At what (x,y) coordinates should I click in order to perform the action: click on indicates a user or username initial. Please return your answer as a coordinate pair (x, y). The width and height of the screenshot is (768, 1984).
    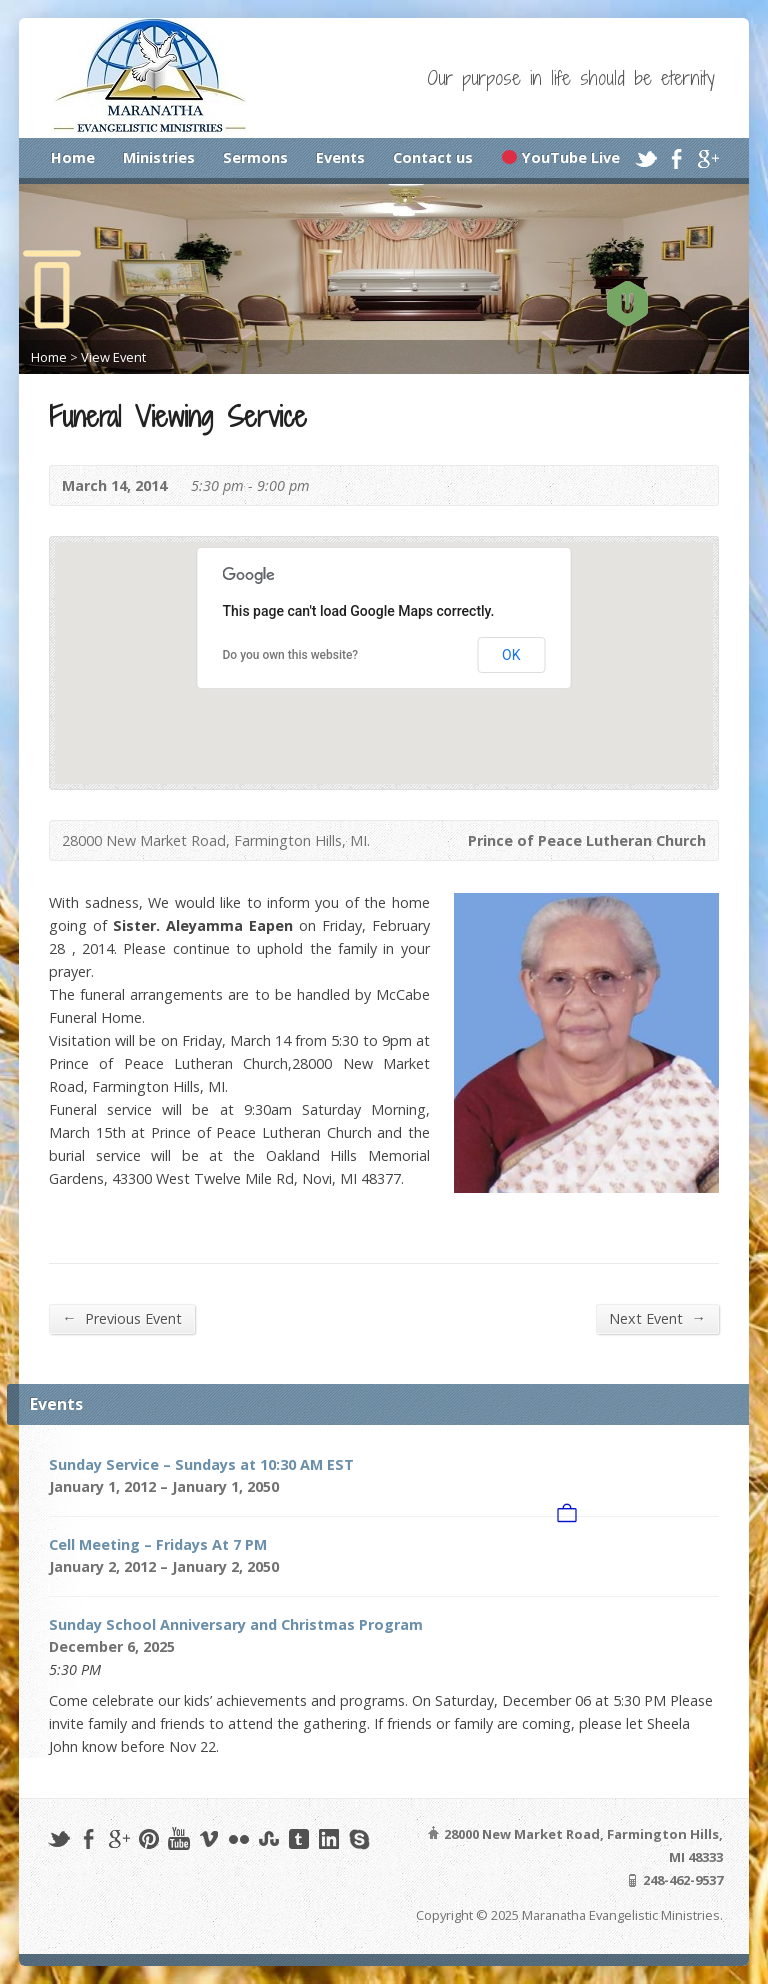
    Looking at the image, I should click on (627, 303).